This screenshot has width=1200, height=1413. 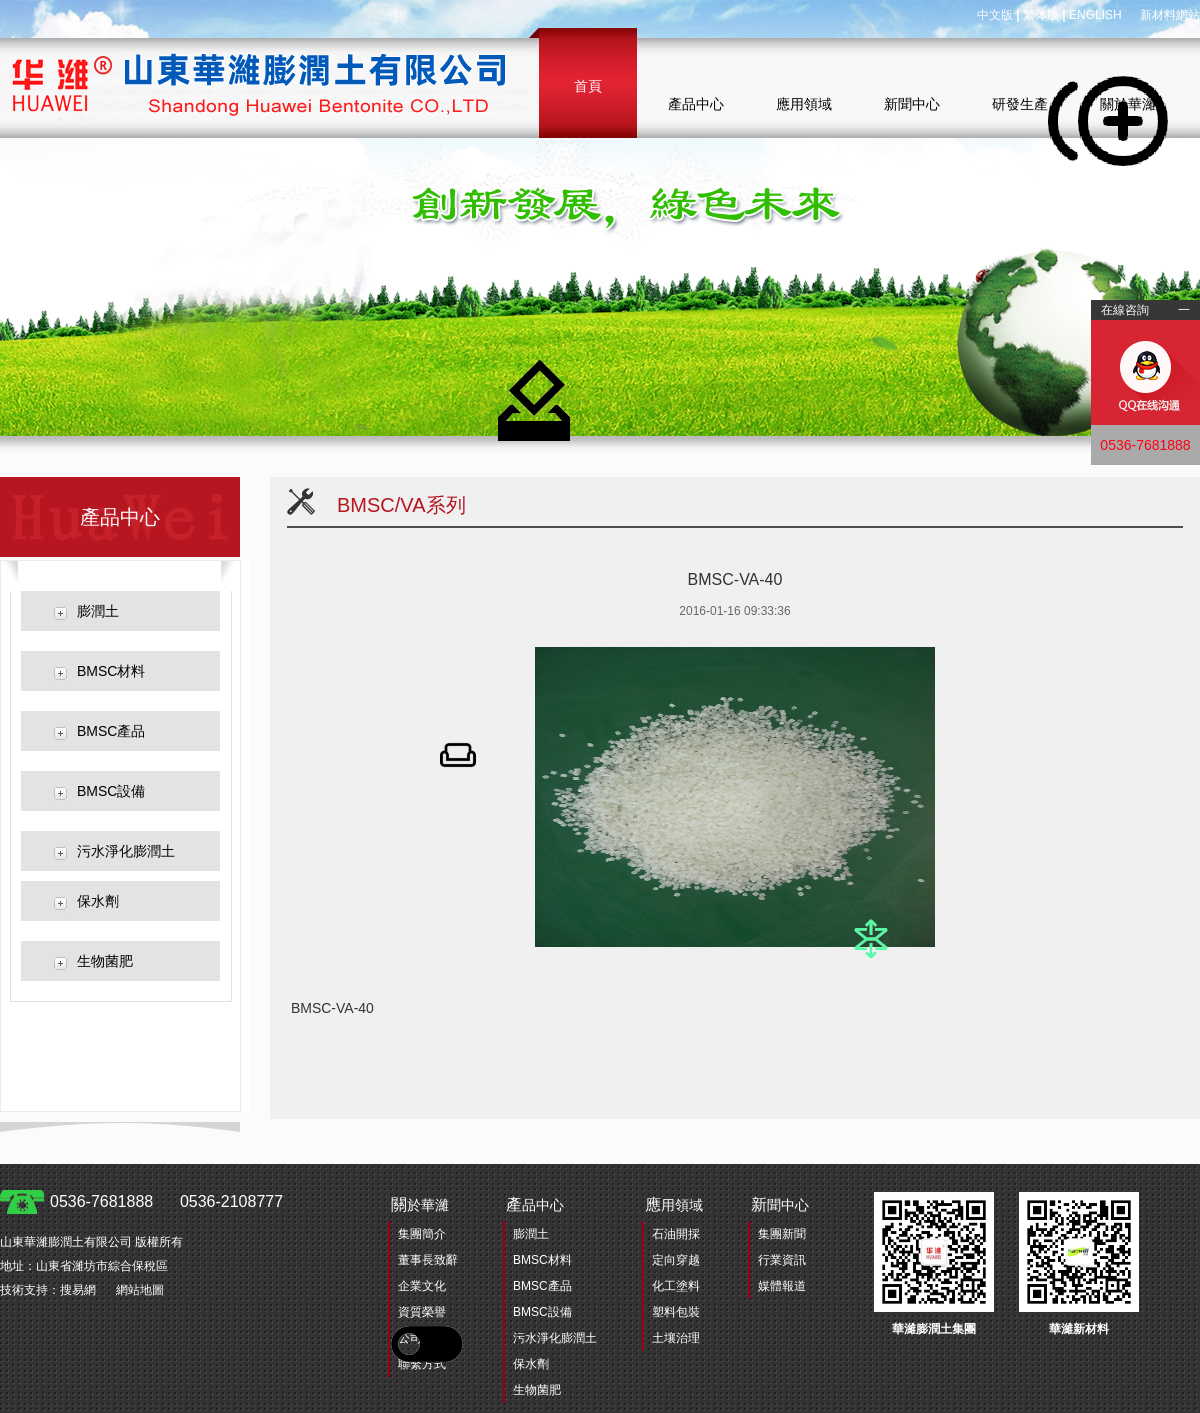 I want to click on cast your vote or submit a ballot, so click(x=534, y=401).